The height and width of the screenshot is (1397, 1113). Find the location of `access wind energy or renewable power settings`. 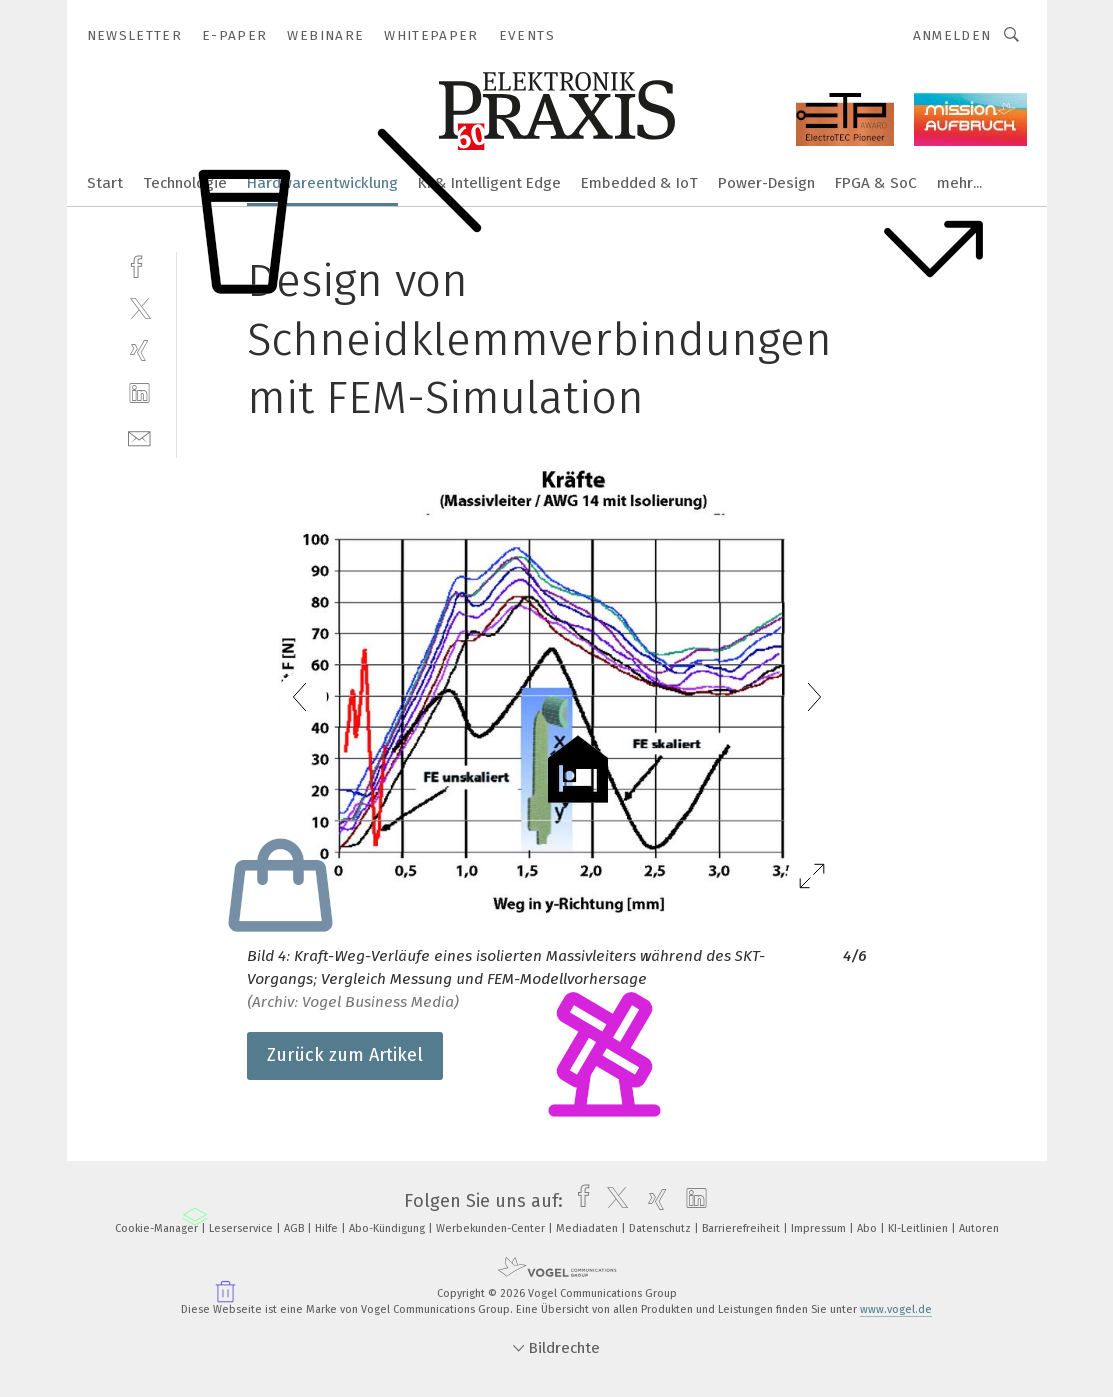

access wind energy or renewable power settings is located at coordinates (604, 1056).